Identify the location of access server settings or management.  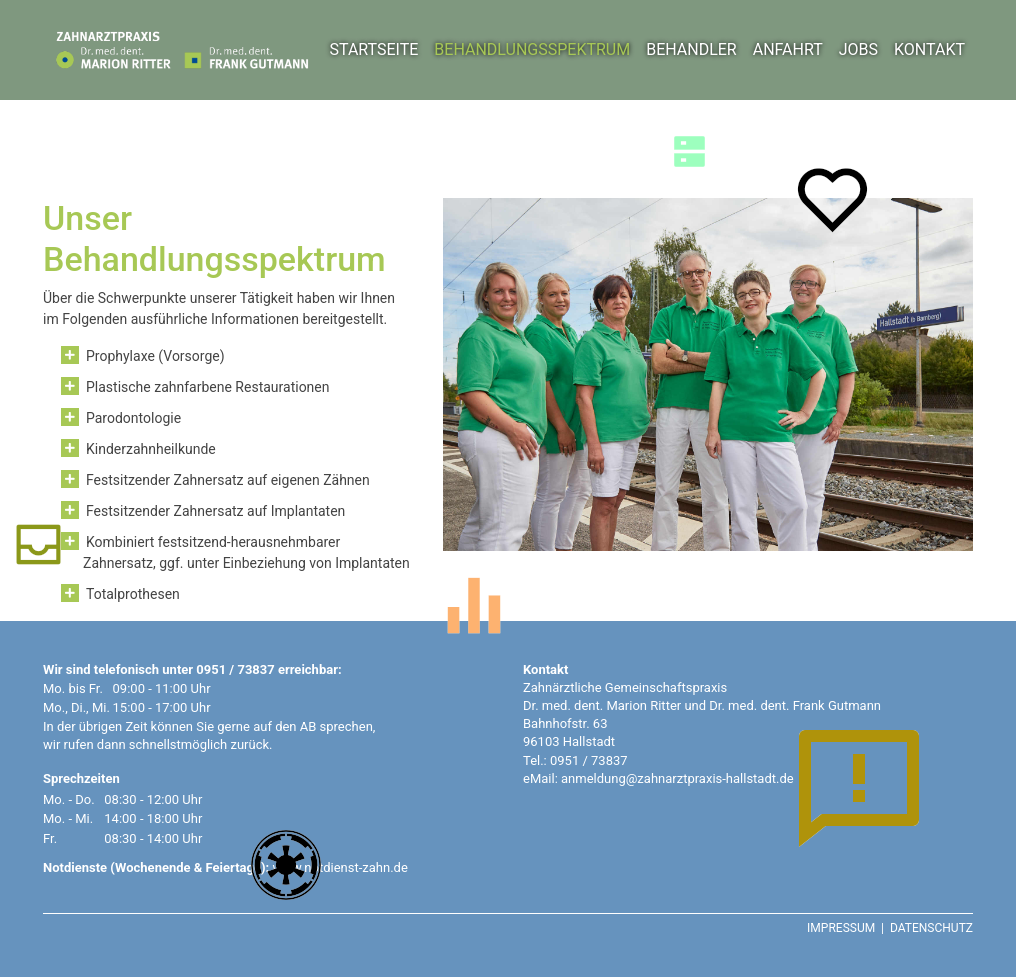
(689, 151).